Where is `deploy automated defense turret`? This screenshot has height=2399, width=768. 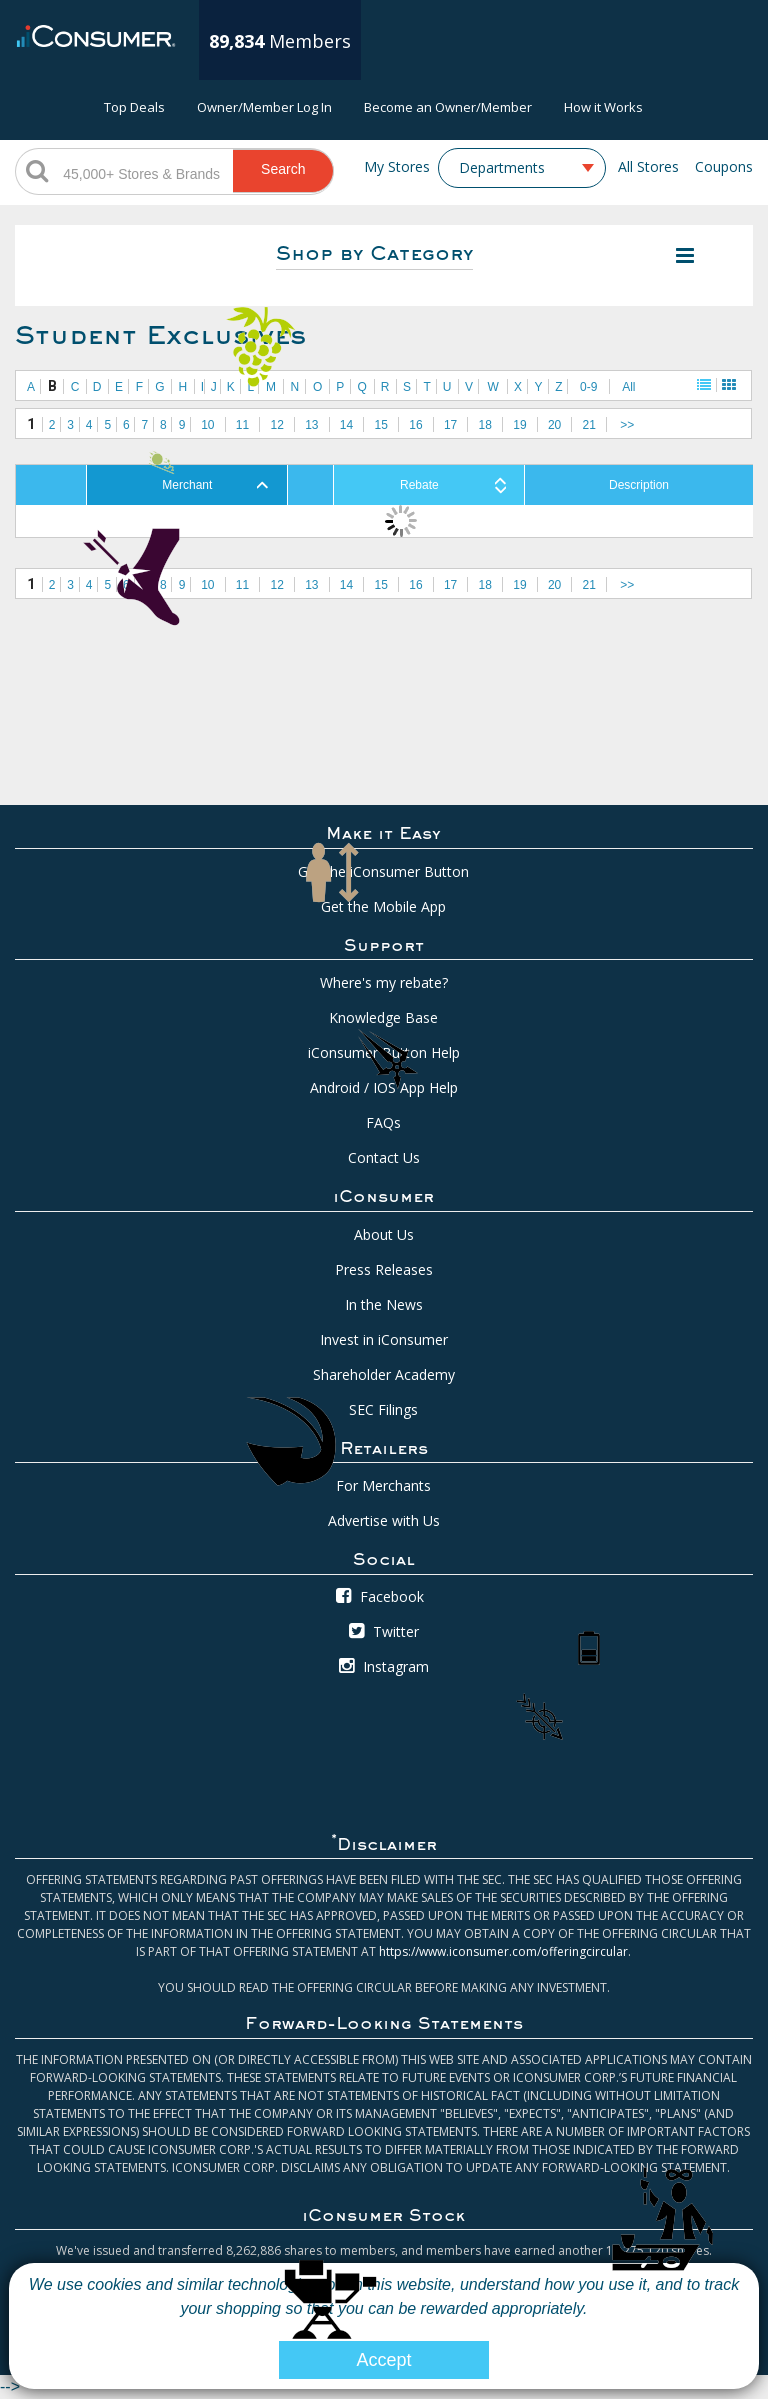 deploy automated defense turret is located at coordinates (330, 2296).